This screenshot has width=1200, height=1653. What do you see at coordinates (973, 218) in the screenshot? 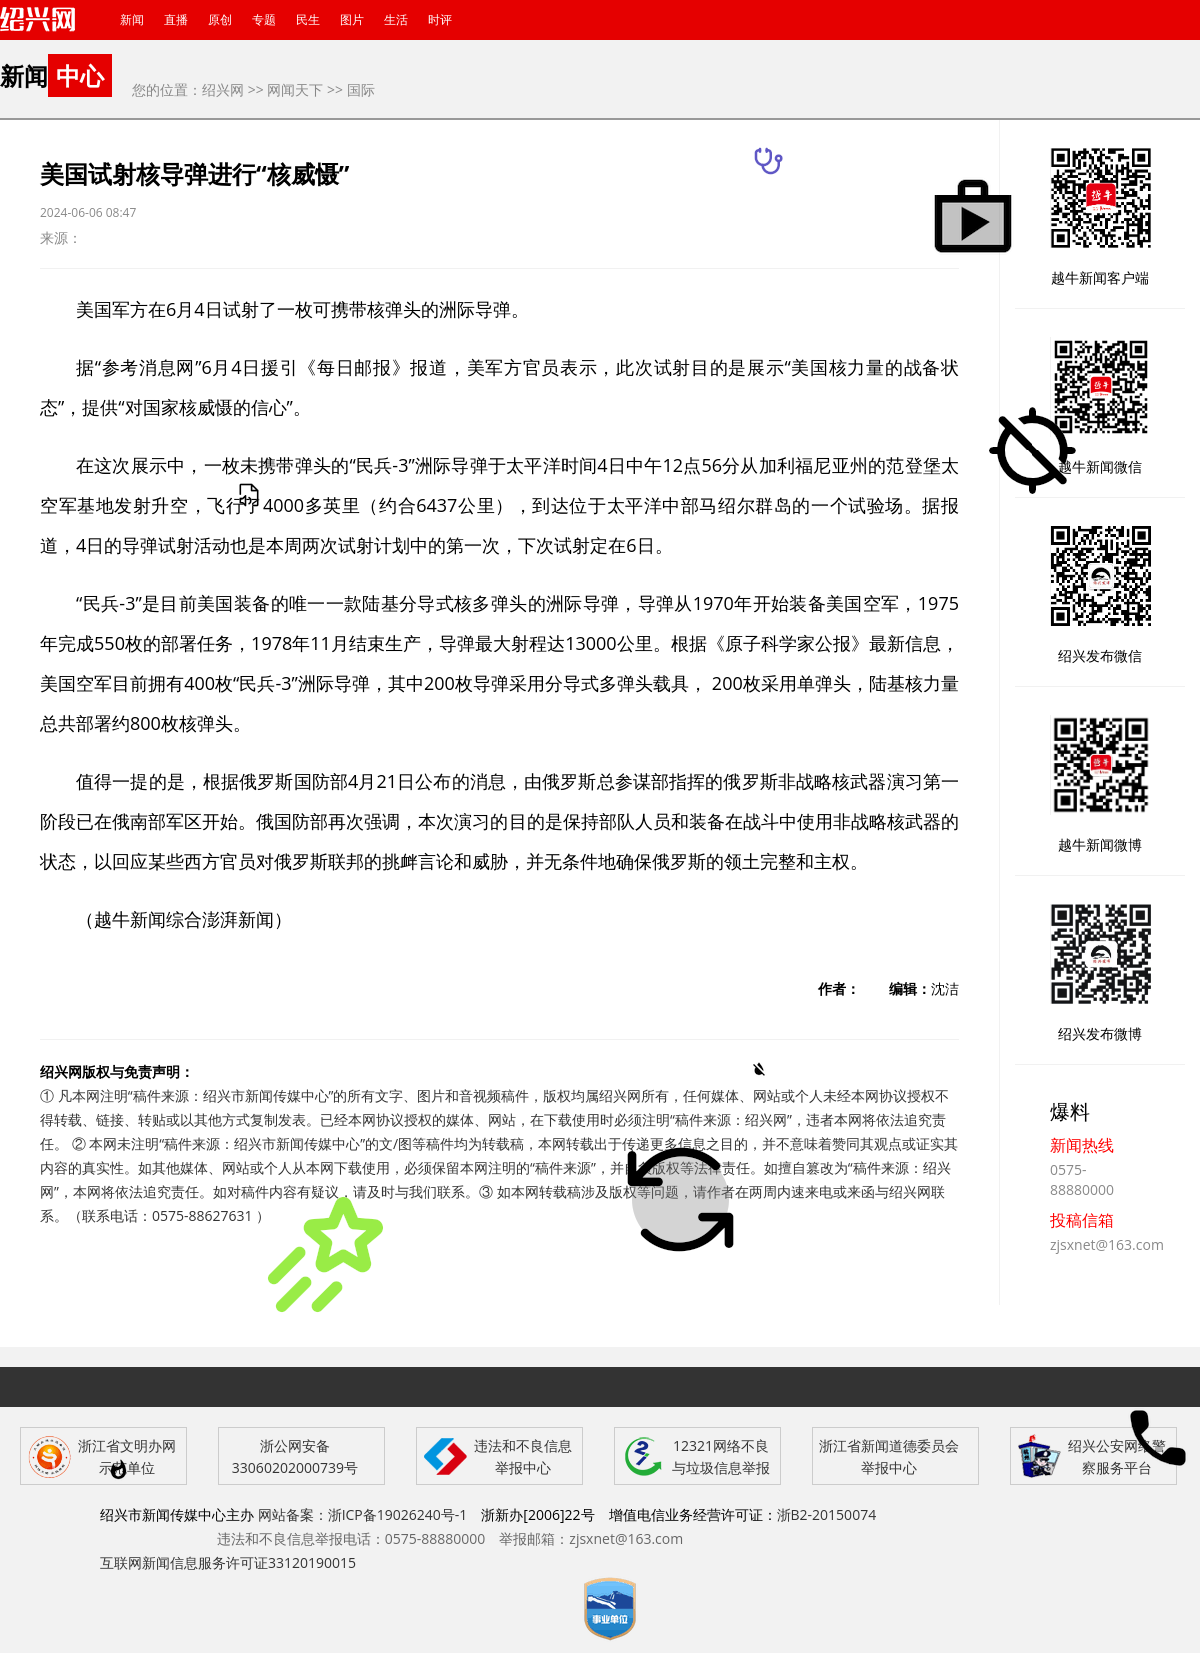
I see `open the app store or marketplace` at bounding box center [973, 218].